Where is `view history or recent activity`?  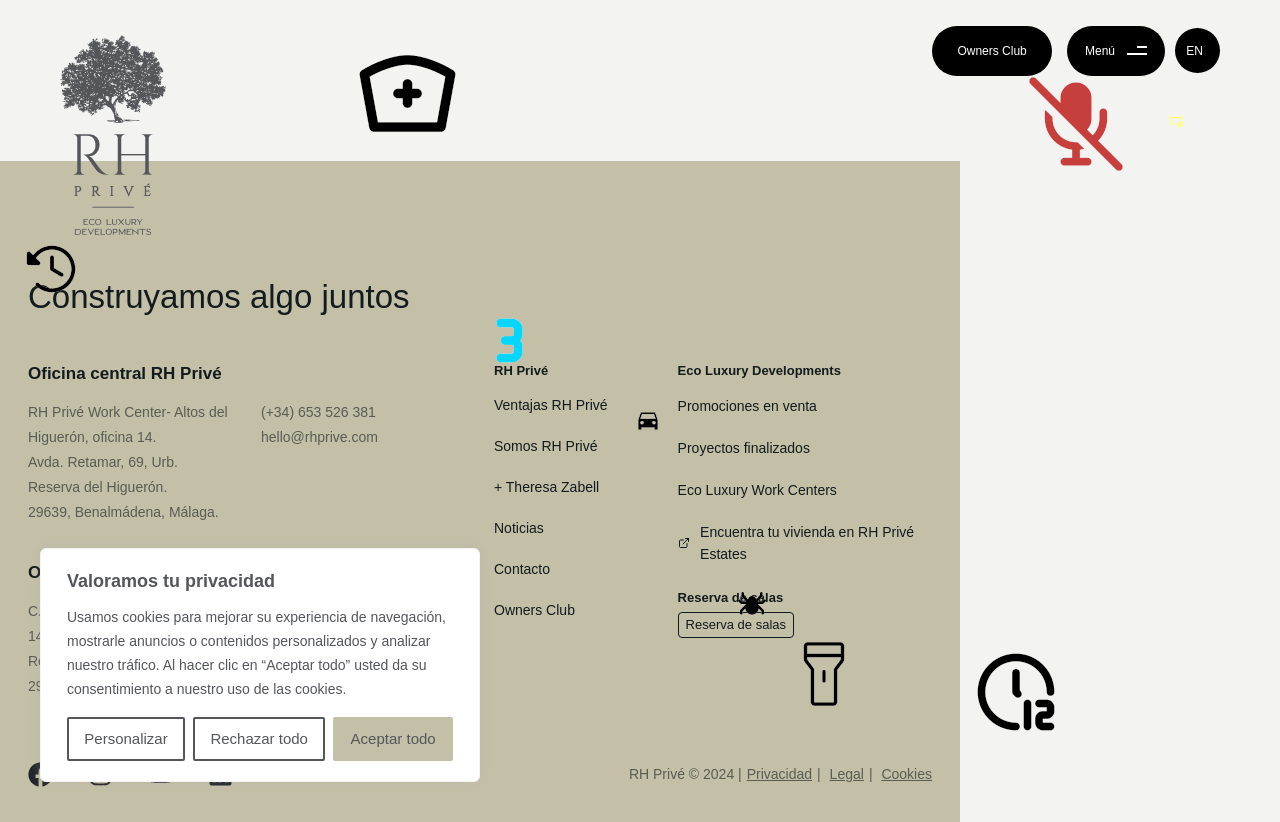
view history or recent activity is located at coordinates (52, 269).